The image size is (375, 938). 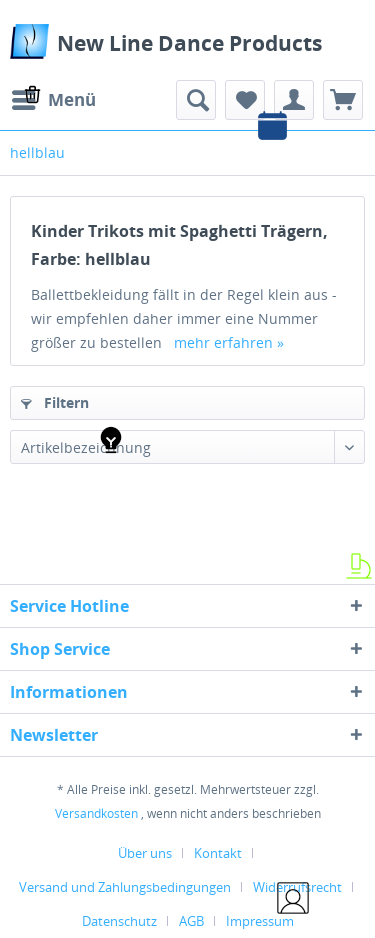 What do you see at coordinates (293, 898) in the screenshot?
I see `view user profile` at bounding box center [293, 898].